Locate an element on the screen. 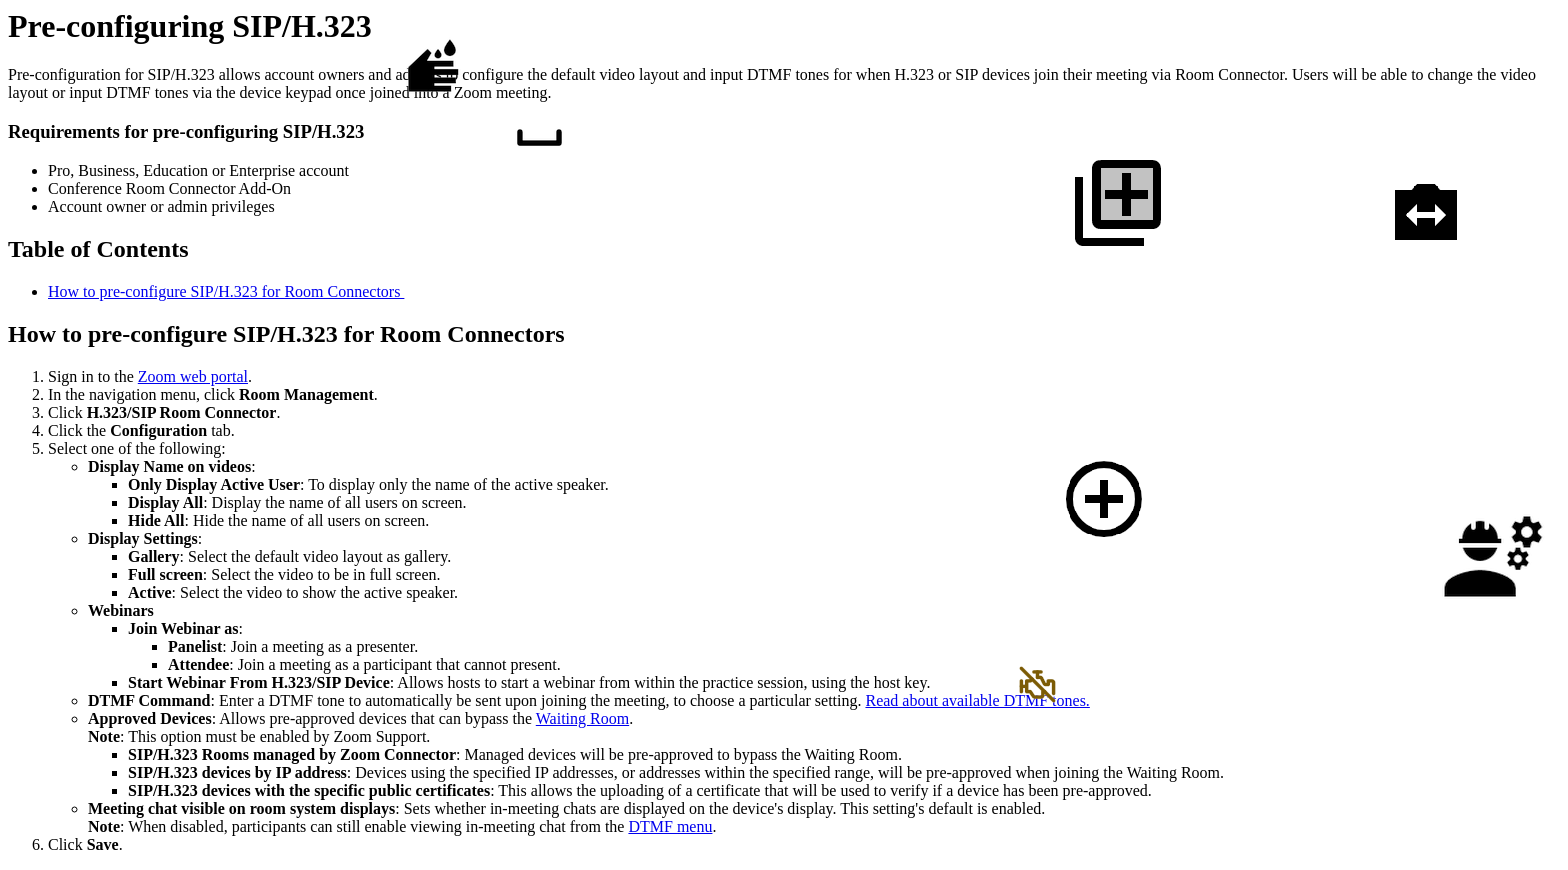 The width and height of the screenshot is (1568, 870). wash your hands is located at coordinates (434, 65).